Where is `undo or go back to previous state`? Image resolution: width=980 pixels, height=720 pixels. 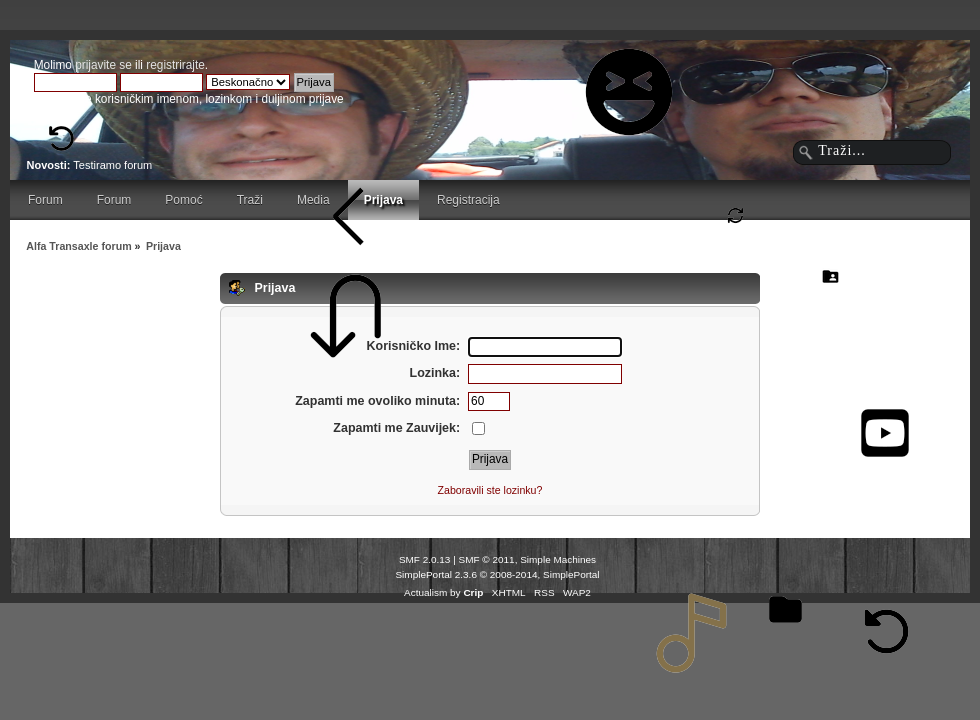
undo or go back to previous state is located at coordinates (349, 316).